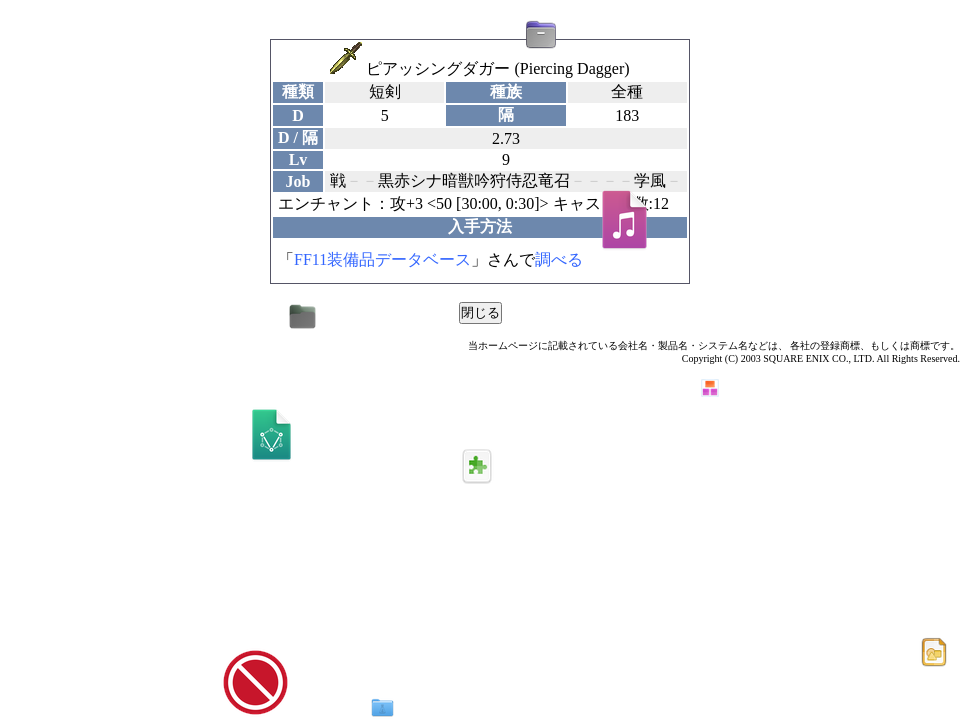 The height and width of the screenshot is (720, 960). What do you see at coordinates (624, 219) in the screenshot?
I see `audio file type indicator` at bounding box center [624, 219].